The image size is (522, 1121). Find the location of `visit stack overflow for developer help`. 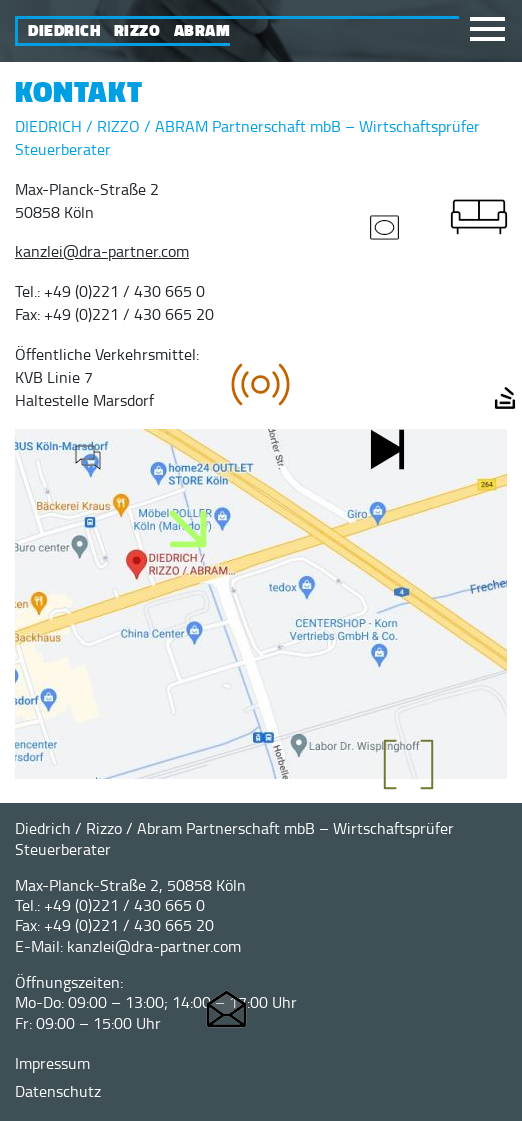

visit stack overflow for developer help is located at coordinates (505, 398).